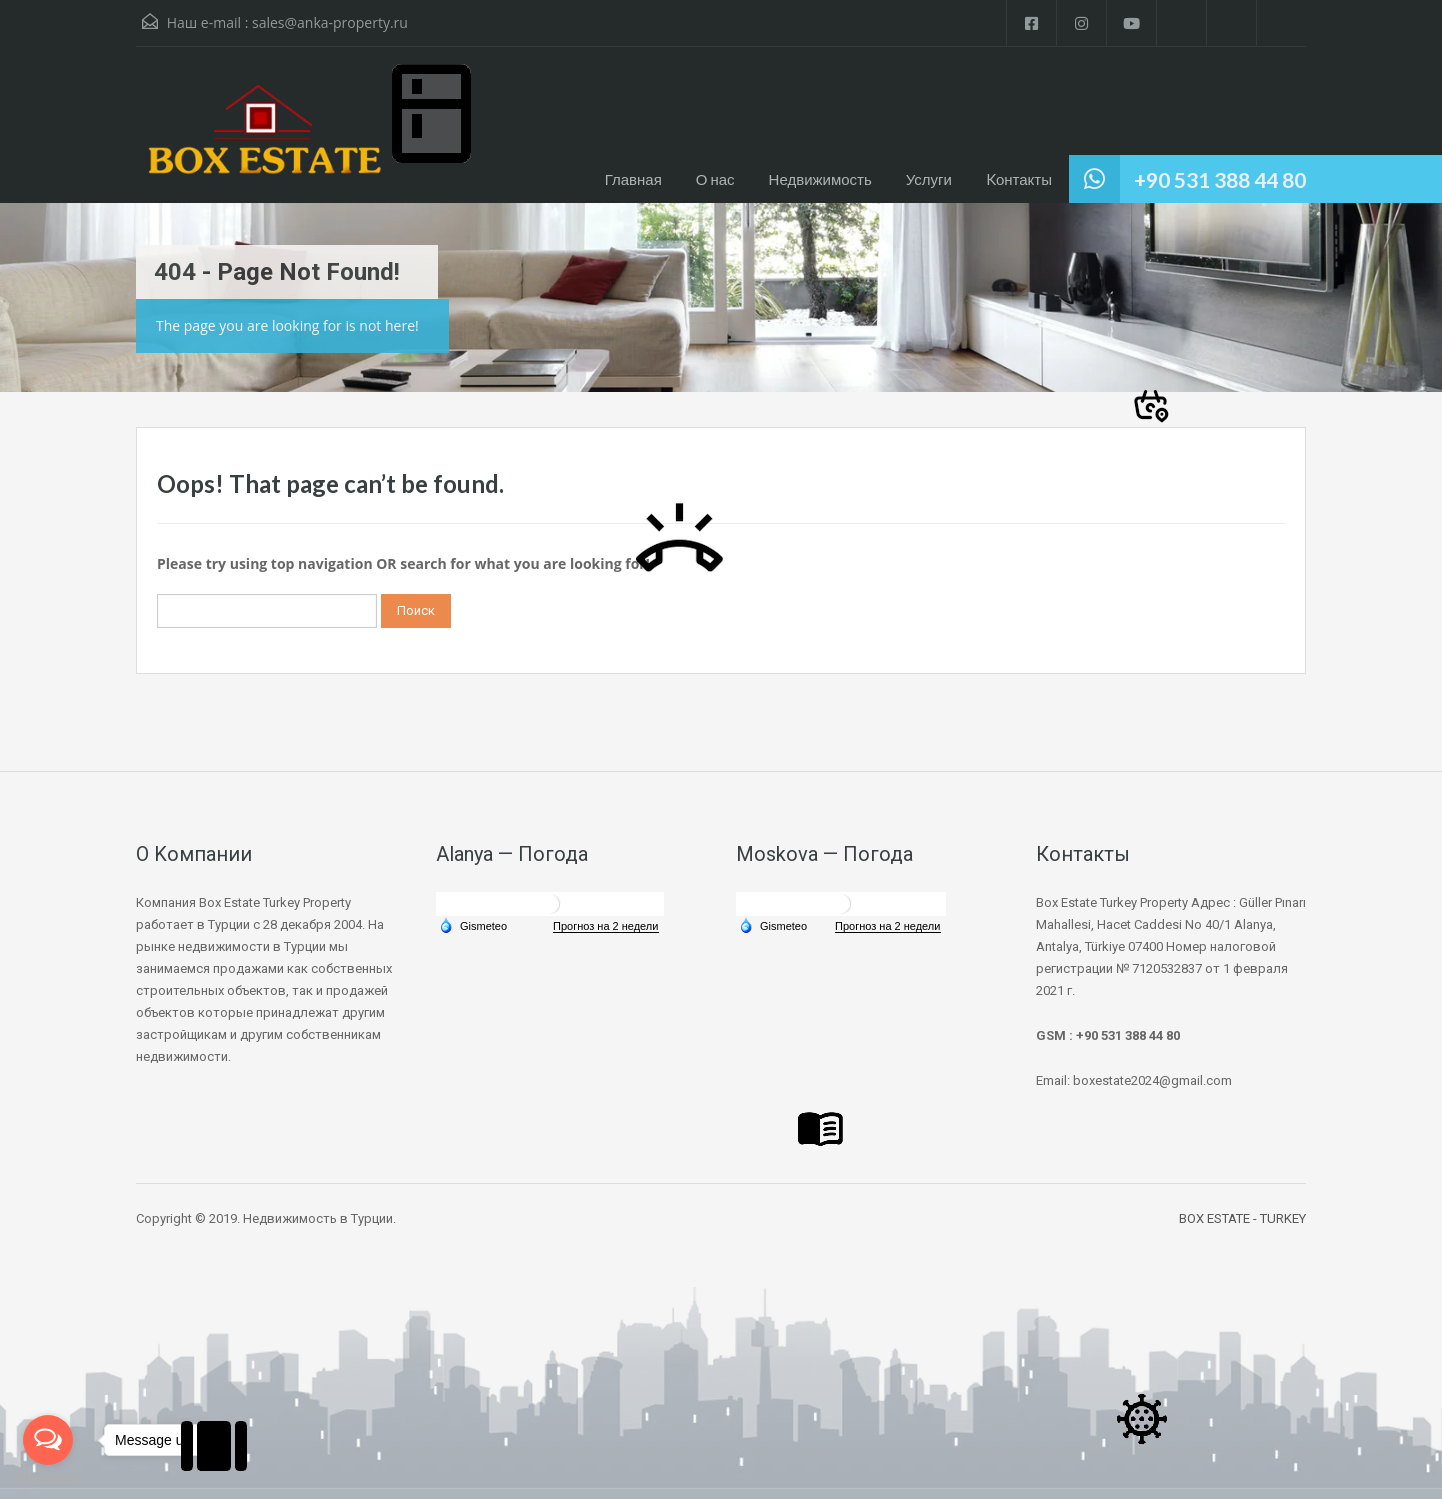  I want to click on open menu or documentation, so click(820, 1127).